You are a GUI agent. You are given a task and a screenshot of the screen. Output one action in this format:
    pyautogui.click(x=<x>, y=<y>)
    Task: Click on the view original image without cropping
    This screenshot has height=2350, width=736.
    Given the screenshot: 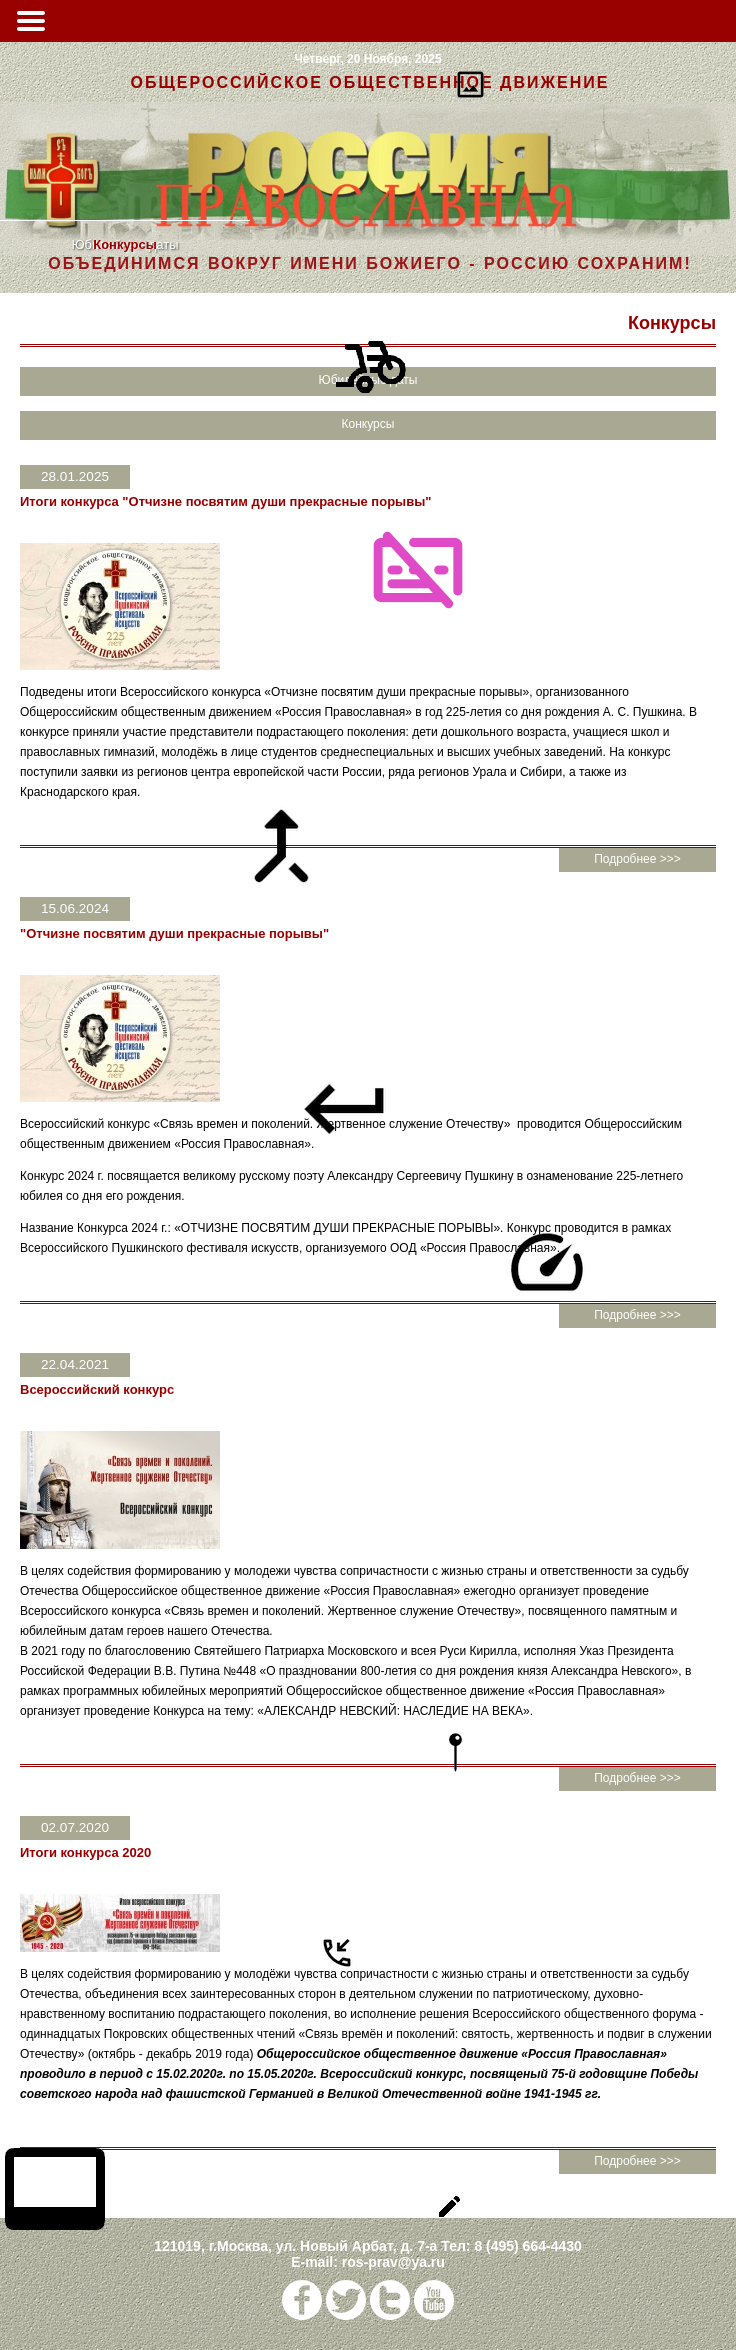 What is the action you would take?
    pyautogui.click(x=470, y=84)
    